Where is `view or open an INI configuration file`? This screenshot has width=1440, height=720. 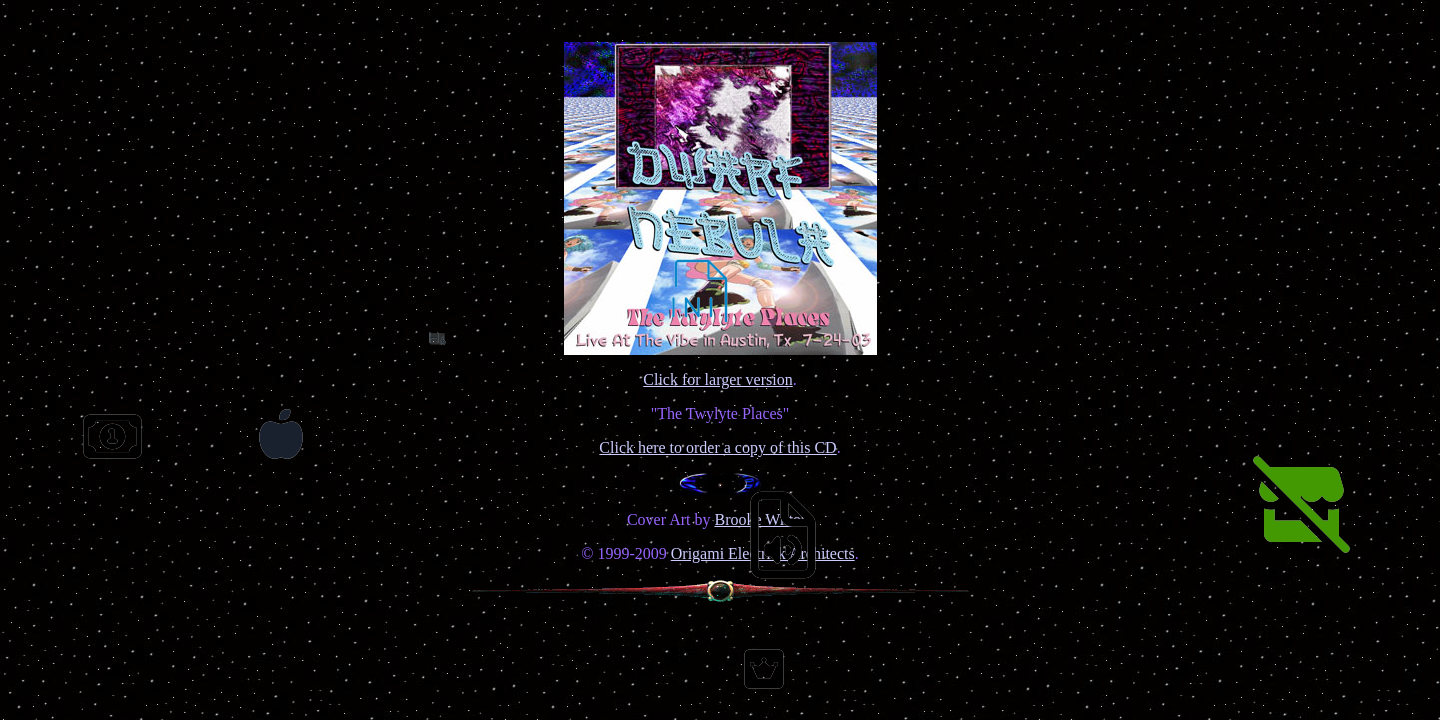
view or open an INI configuration file is located at coordinates (701, 291).